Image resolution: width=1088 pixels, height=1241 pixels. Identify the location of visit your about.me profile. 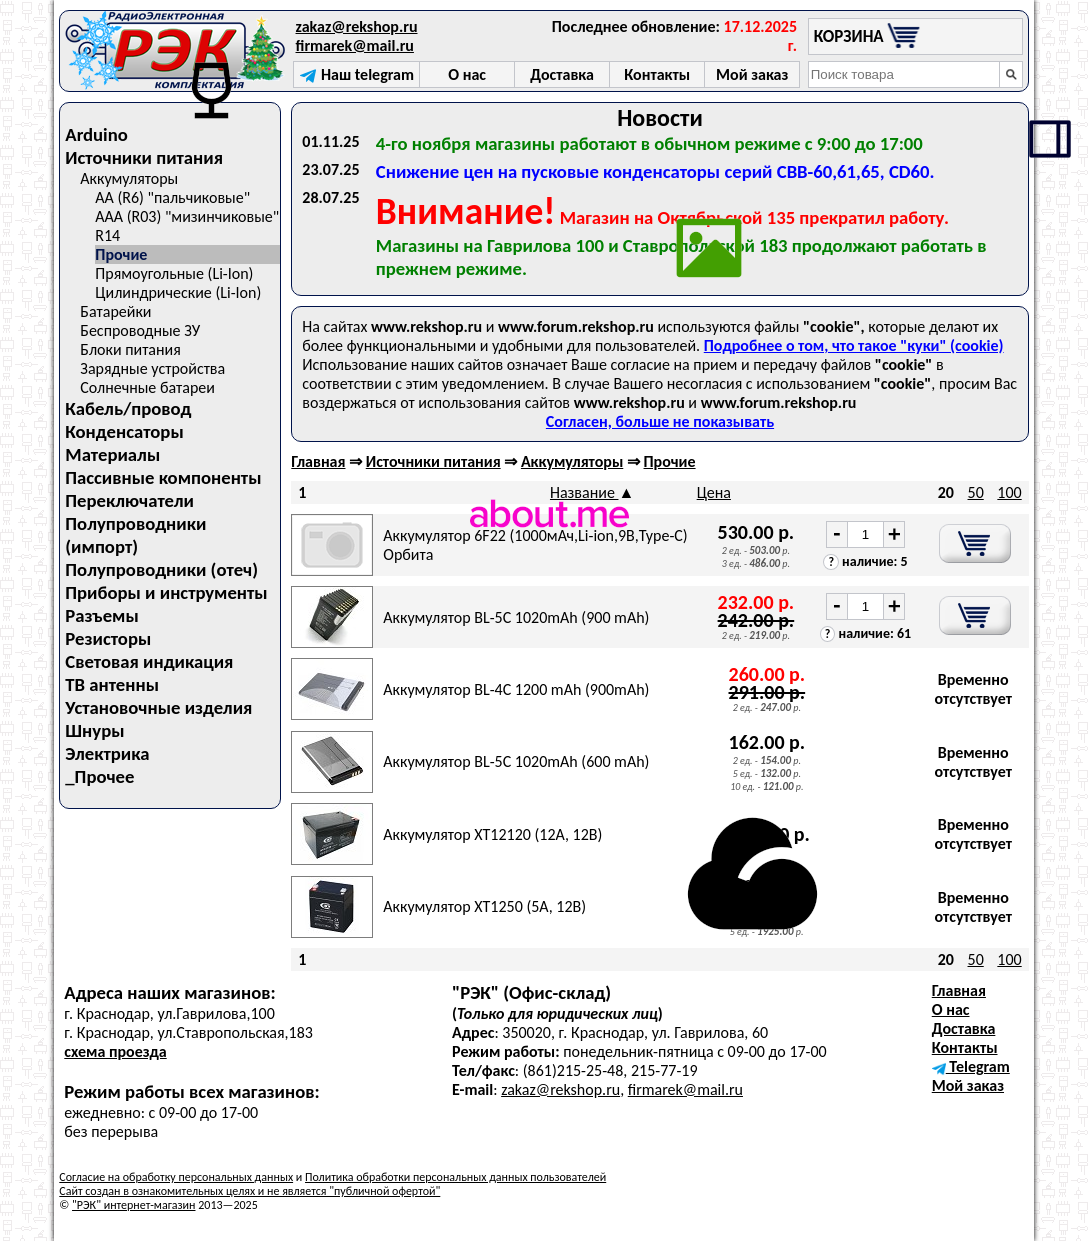
(549, 513).